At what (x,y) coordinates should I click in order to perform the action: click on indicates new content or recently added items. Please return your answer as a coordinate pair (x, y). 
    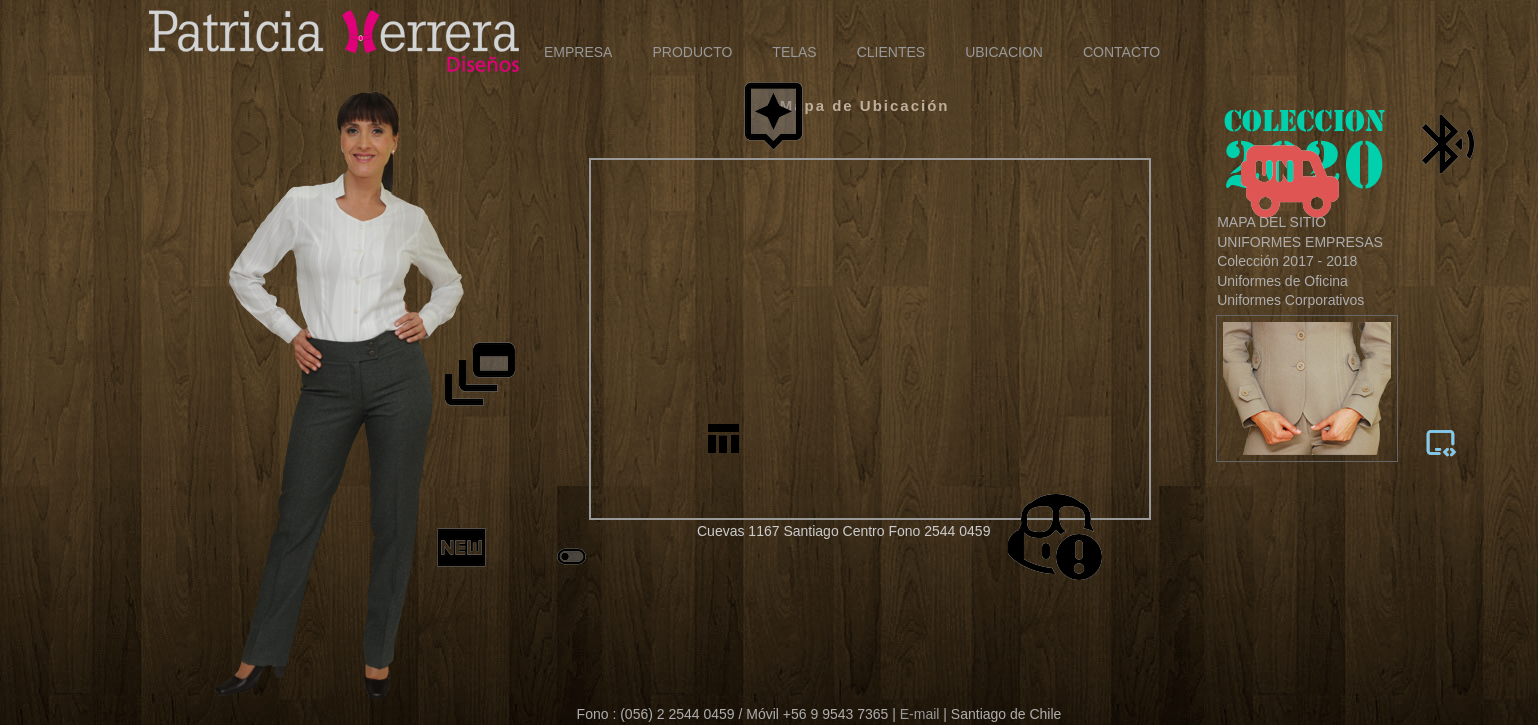
    Looking at the image, I should click on (461, 547).